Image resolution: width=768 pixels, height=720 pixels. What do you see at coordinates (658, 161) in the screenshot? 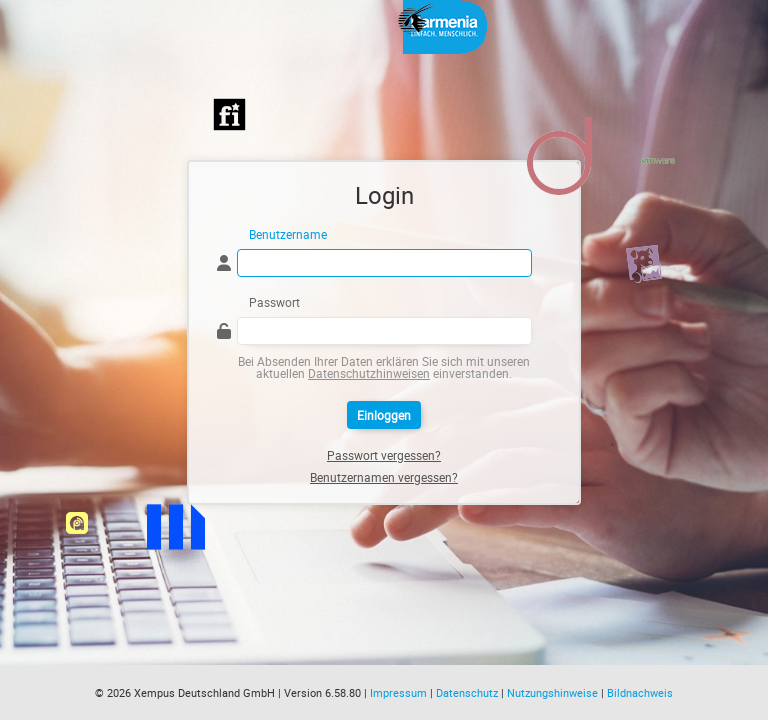
I see `VMware application or service` at bounding box center [658, 161].